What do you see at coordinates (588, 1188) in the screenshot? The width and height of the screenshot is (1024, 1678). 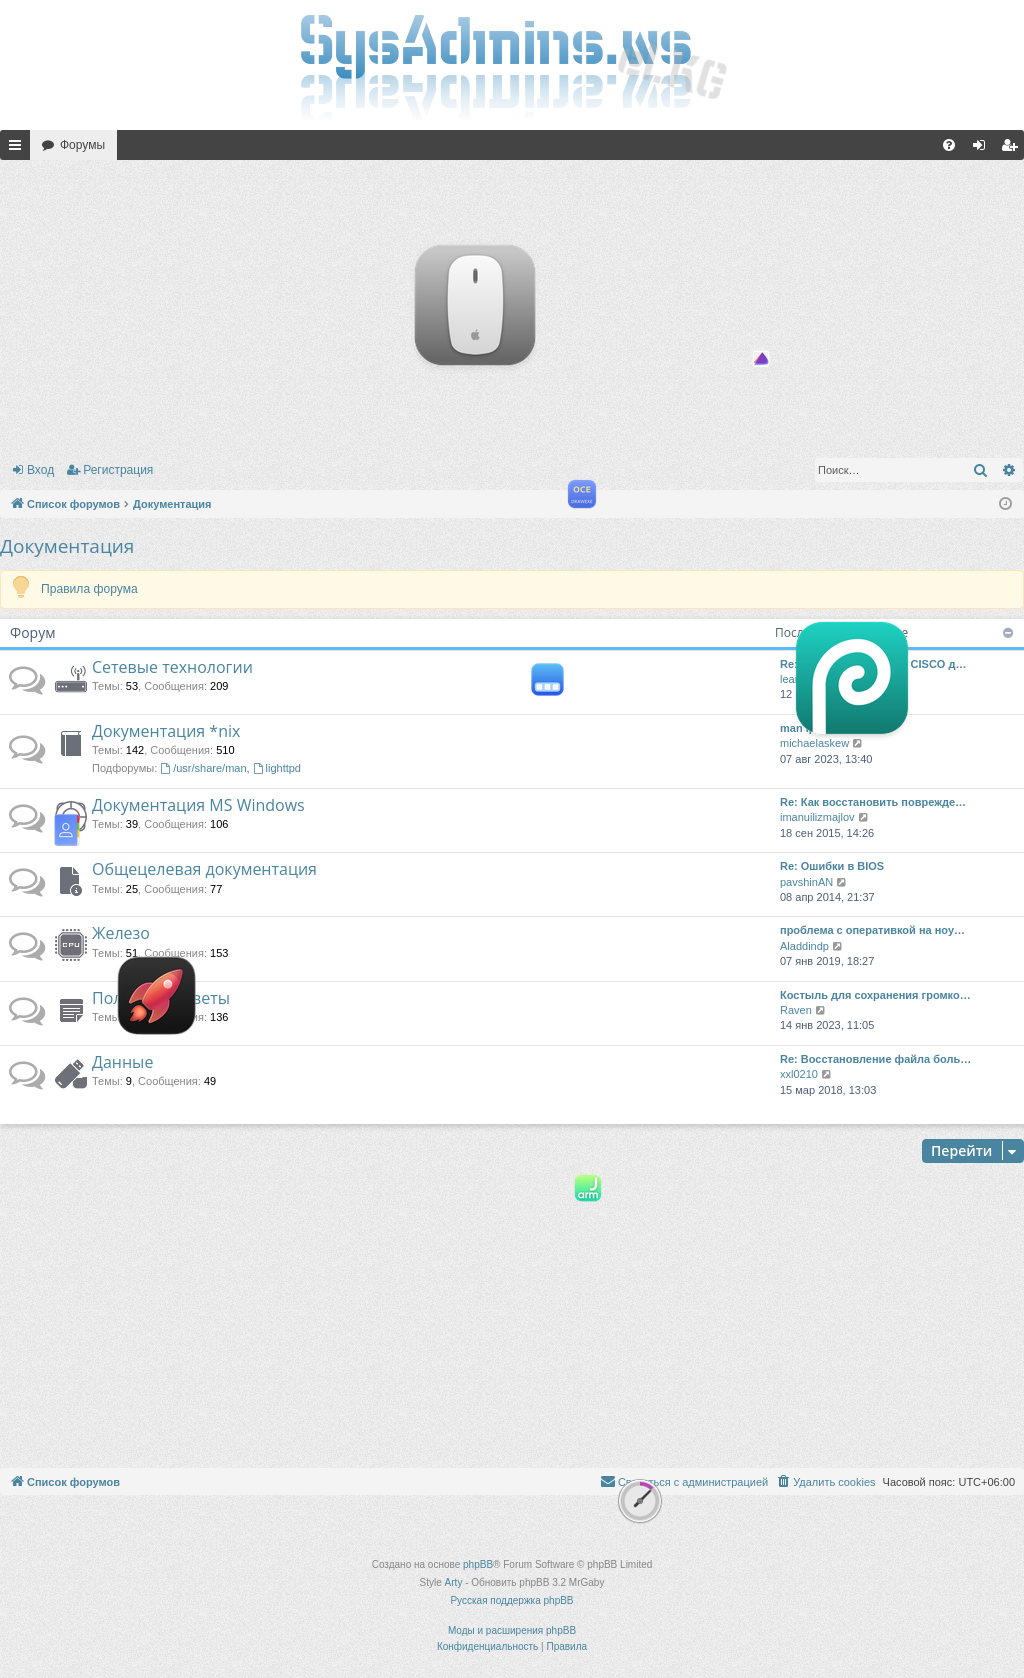 I see `launch JArmEmu ARM assembly emulator` at bounding box center [588, 1188].